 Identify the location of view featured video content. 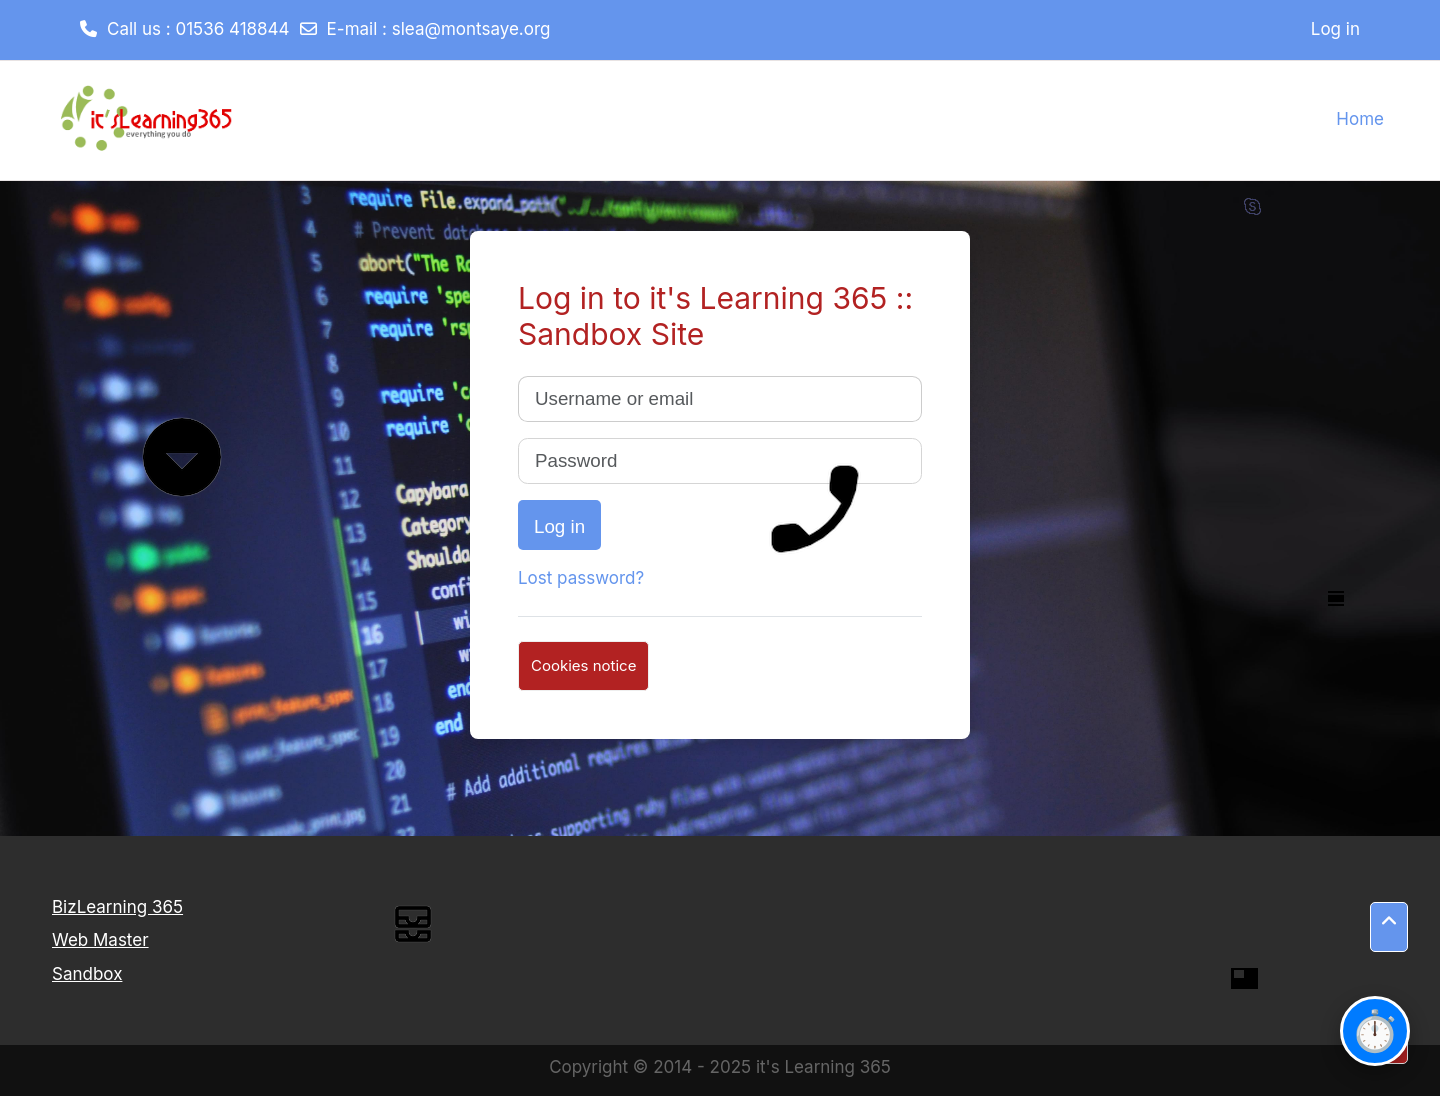
(1244, 978).